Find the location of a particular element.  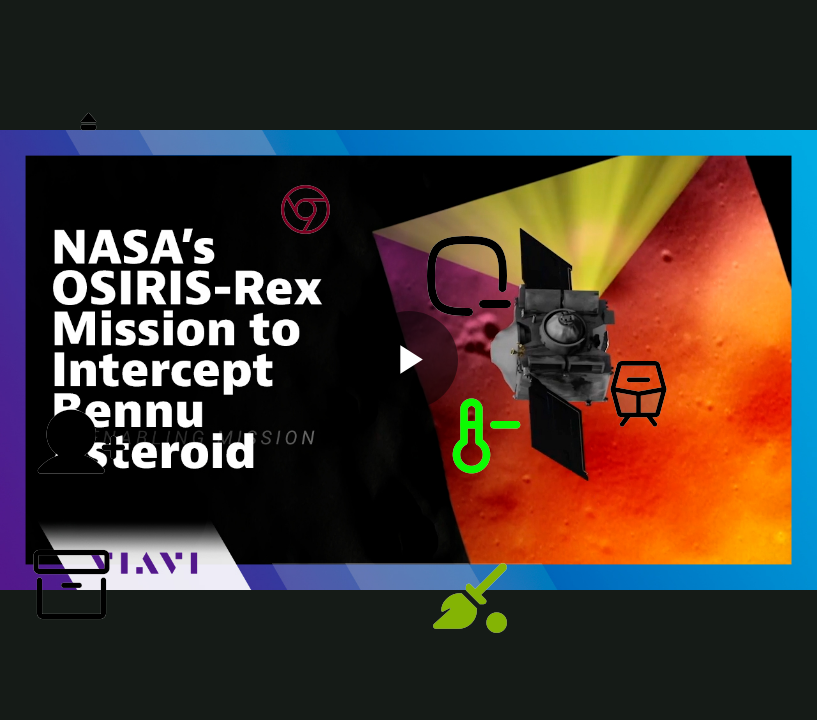

decrease temperature setting is located at coordinates (479, 436).